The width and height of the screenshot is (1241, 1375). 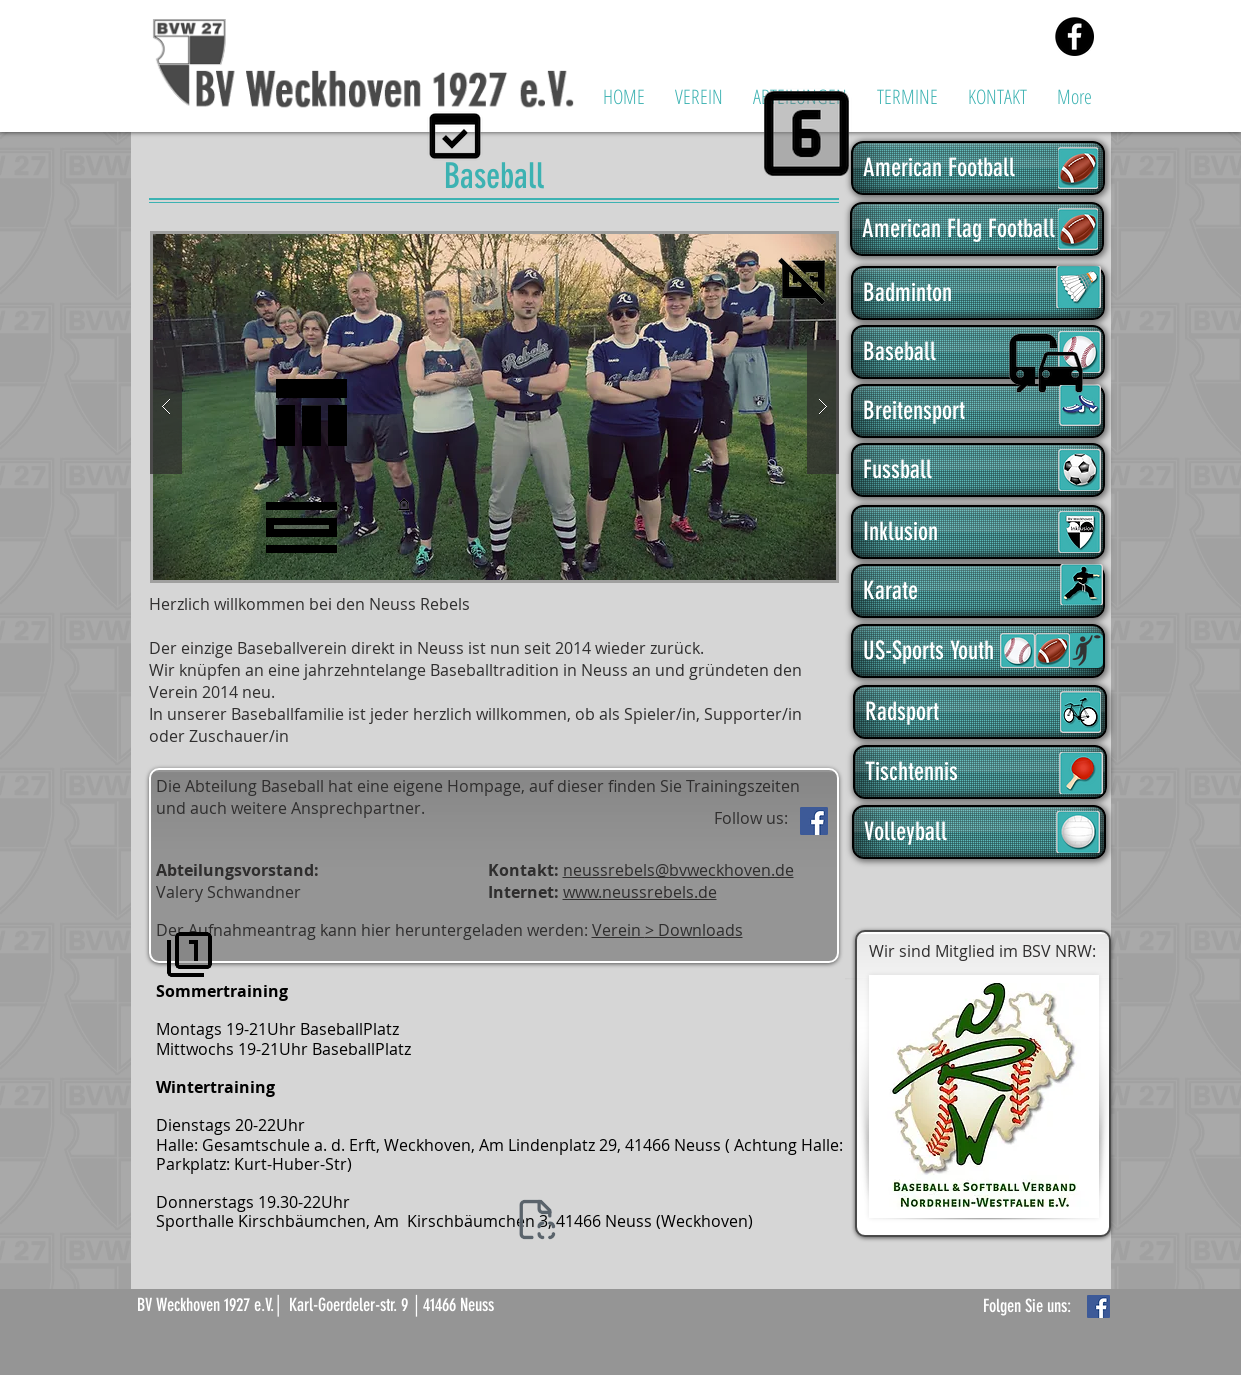 I want to click on scan a document, so click(x=535, y=1219).